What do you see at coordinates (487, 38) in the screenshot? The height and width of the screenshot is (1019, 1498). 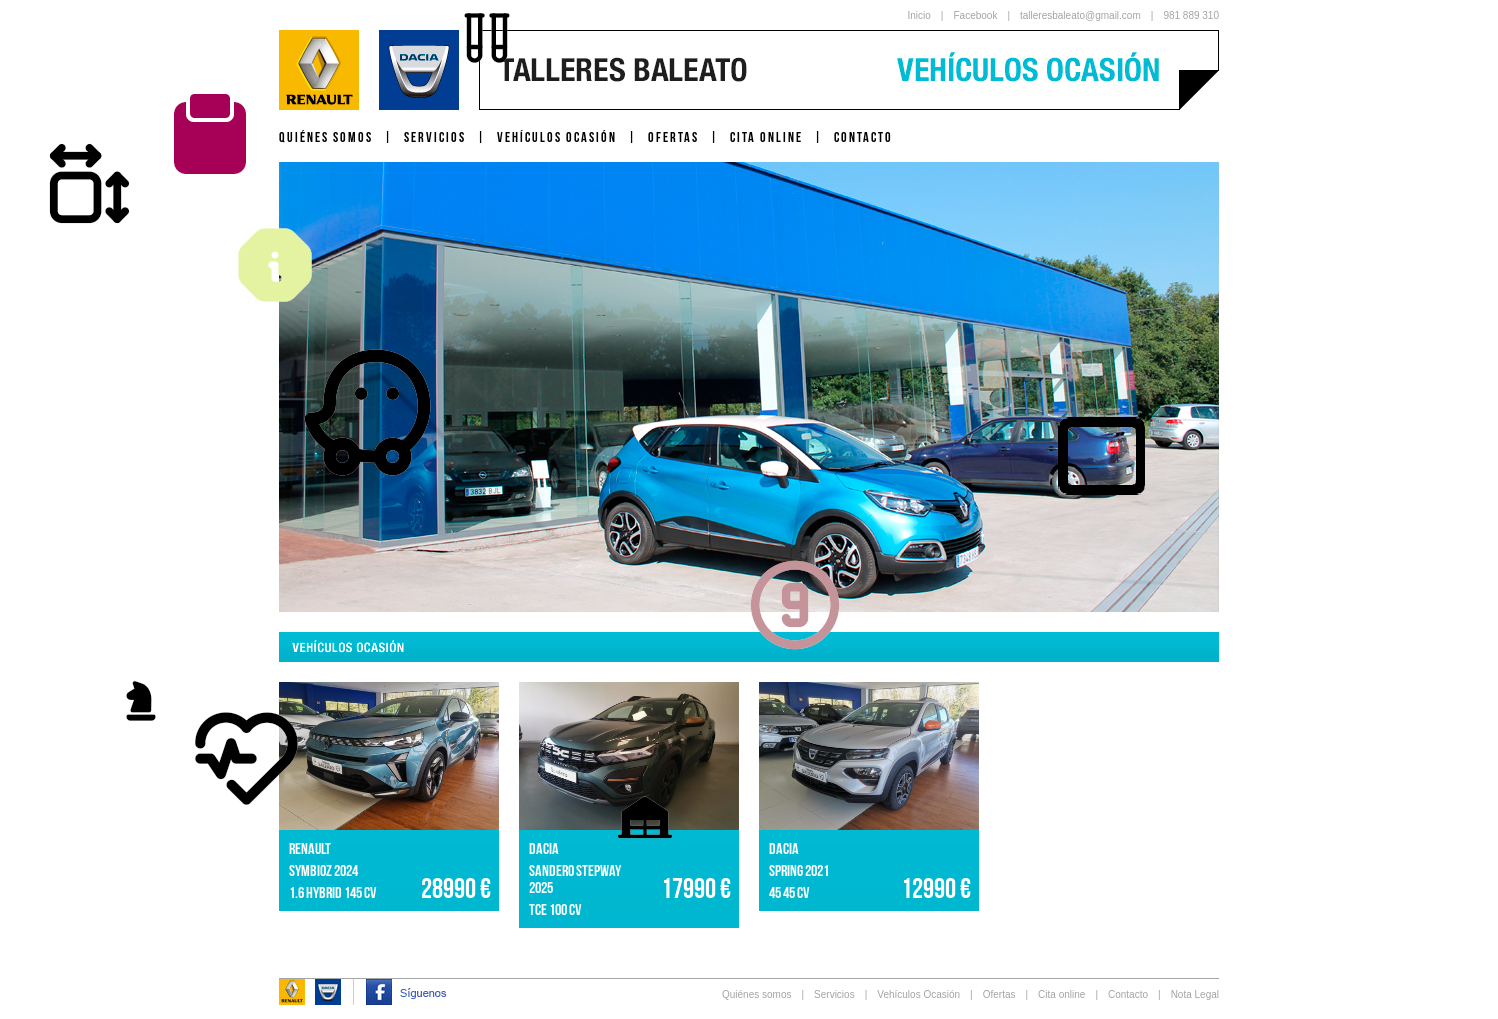 I see `access lab results or diagnostics` at bounding box center [487, 38].